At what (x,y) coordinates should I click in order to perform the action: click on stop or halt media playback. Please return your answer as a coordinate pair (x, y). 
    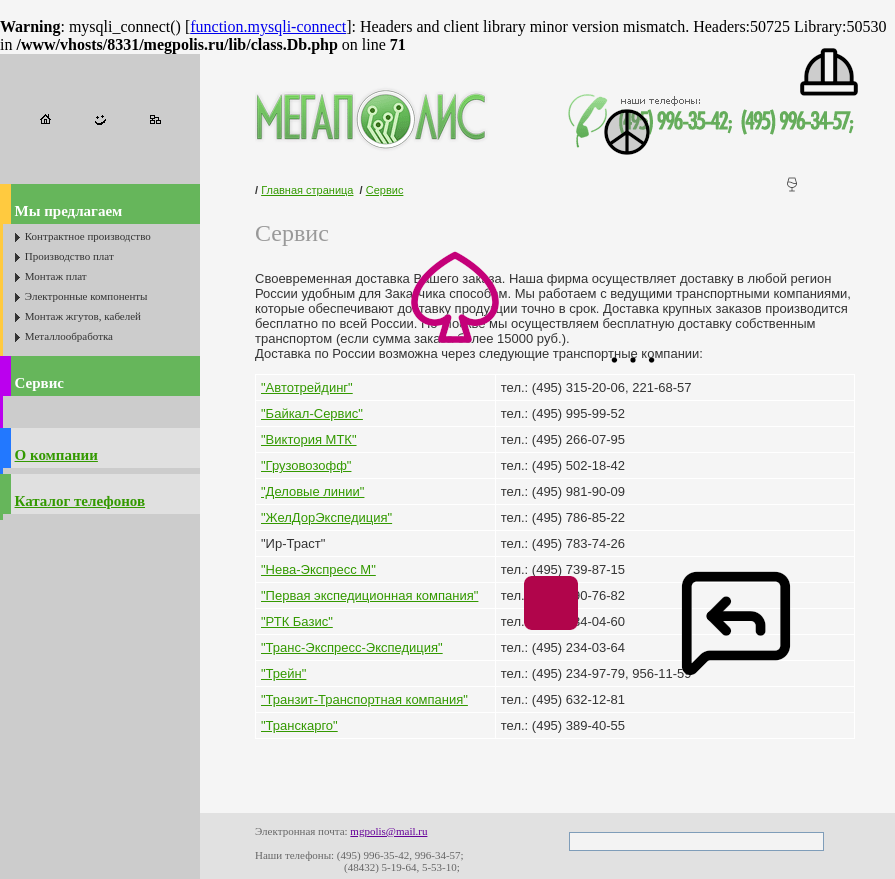
    Looking at the image, I should click on (551, 603).